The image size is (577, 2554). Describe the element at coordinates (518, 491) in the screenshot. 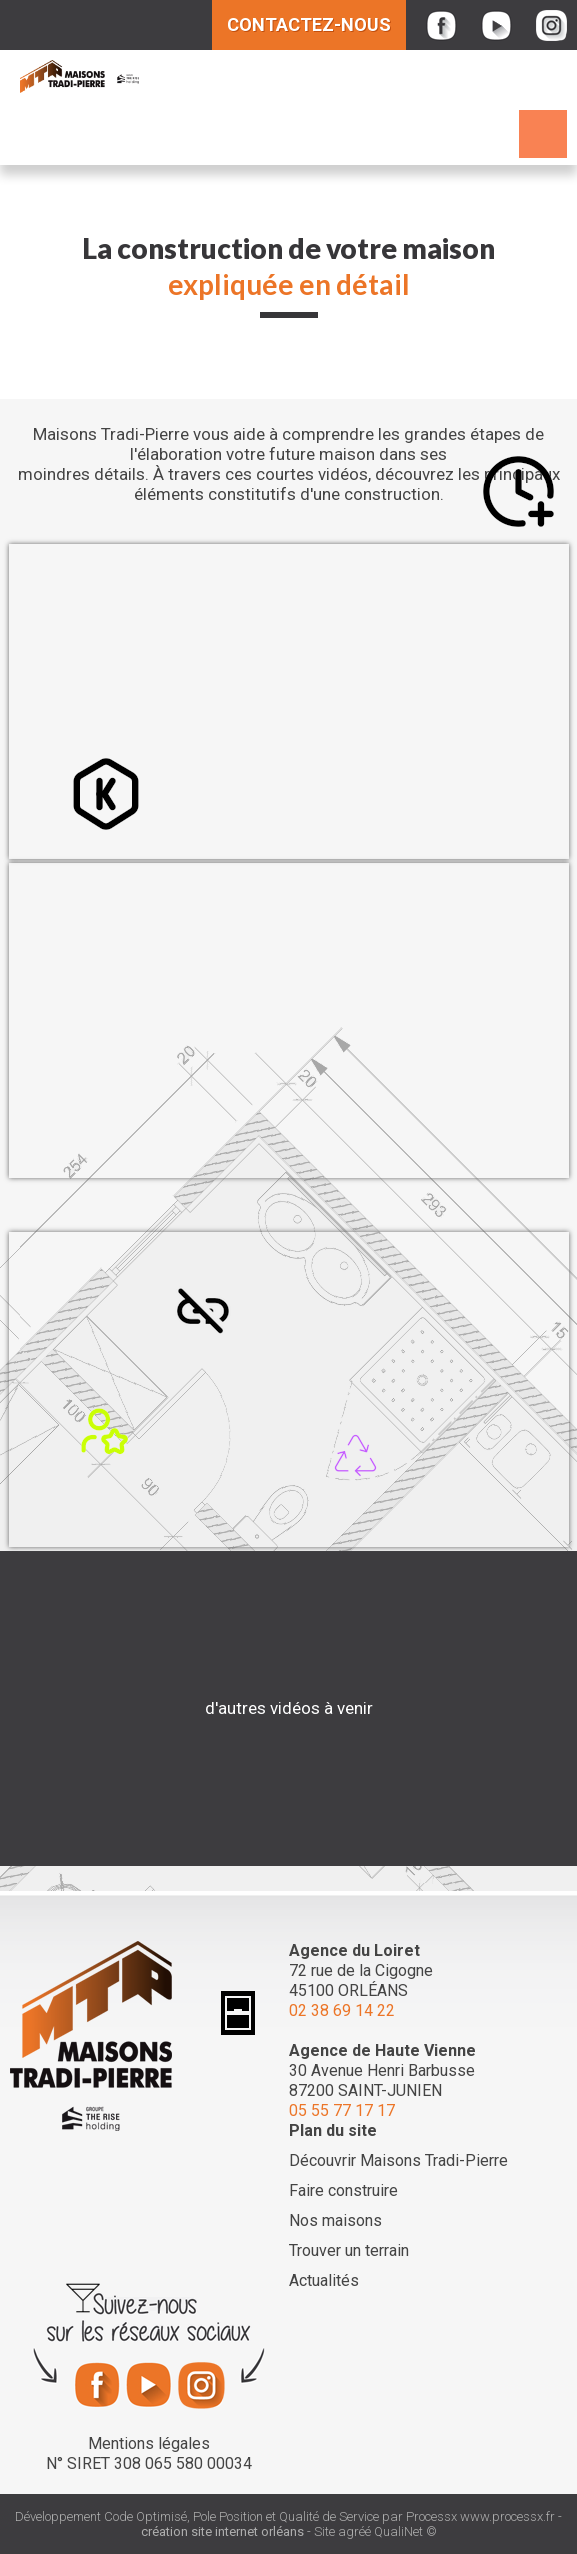

I see `add a new timer or alarm` at that location.